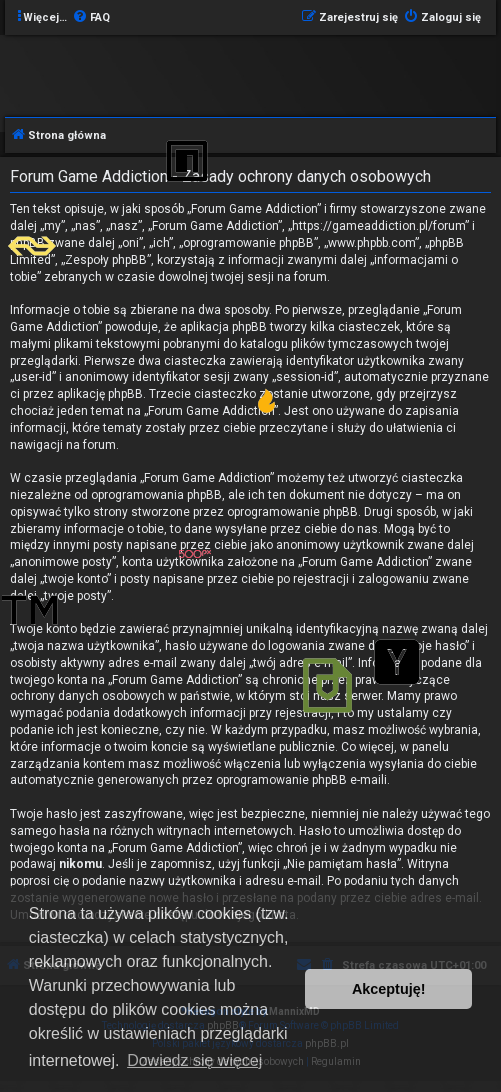  Describe the element at coordinates (266, 400) in the screenshot. I see `indicates trending or popular content` at that location.